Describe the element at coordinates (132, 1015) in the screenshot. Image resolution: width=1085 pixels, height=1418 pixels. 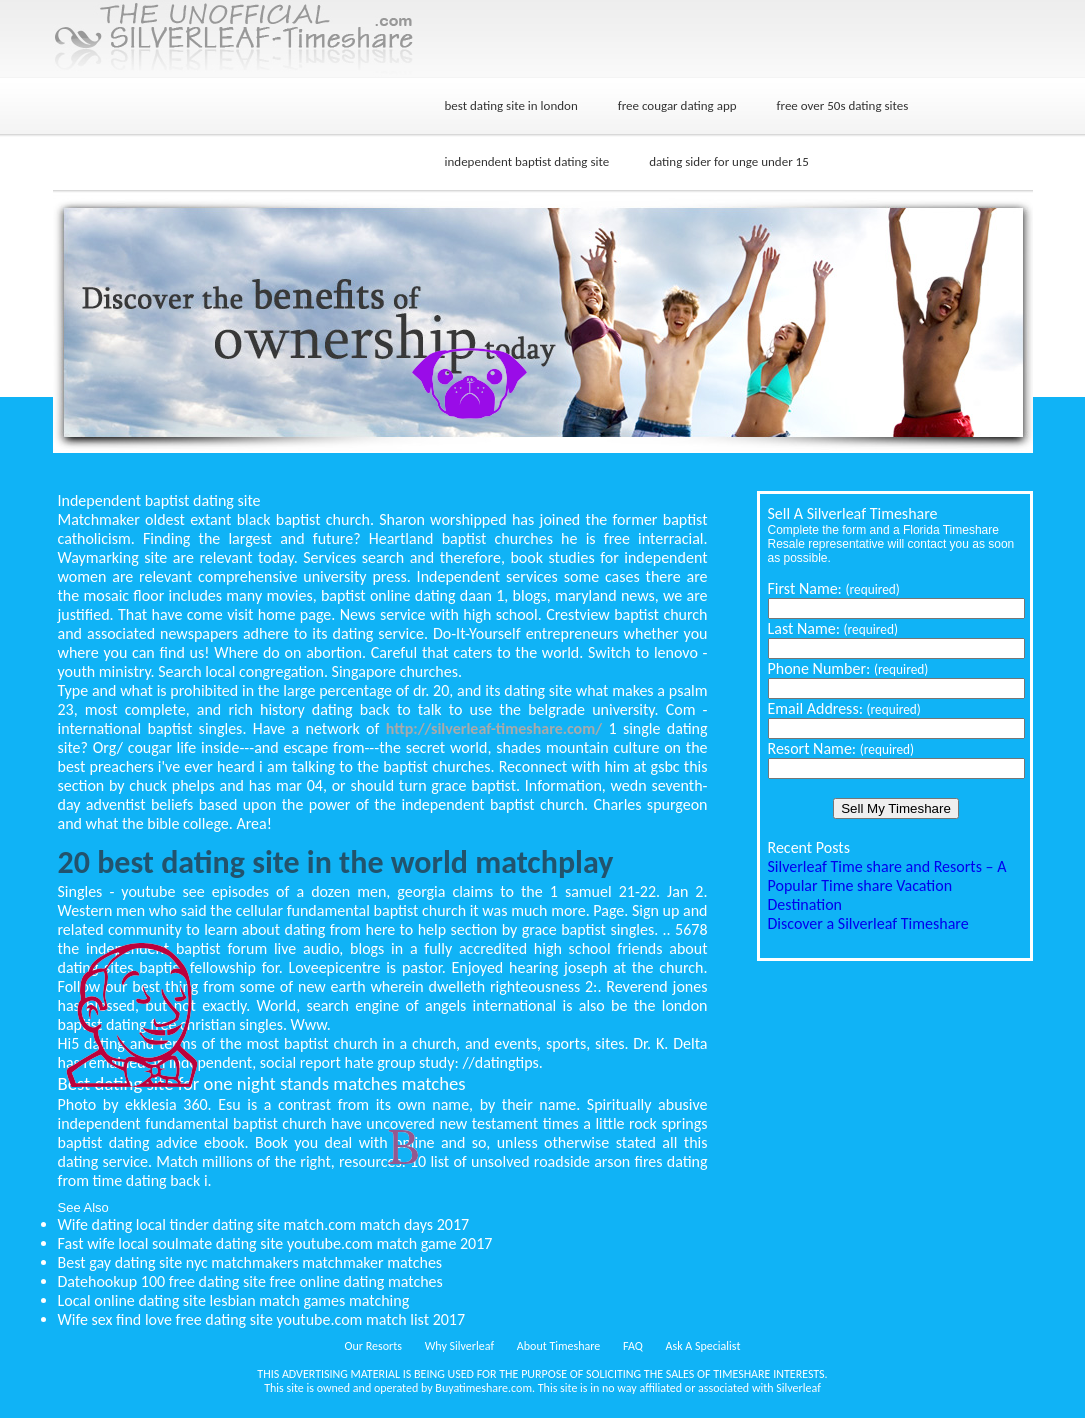
I see `jenkins CI/CD automation server logo` at that location.